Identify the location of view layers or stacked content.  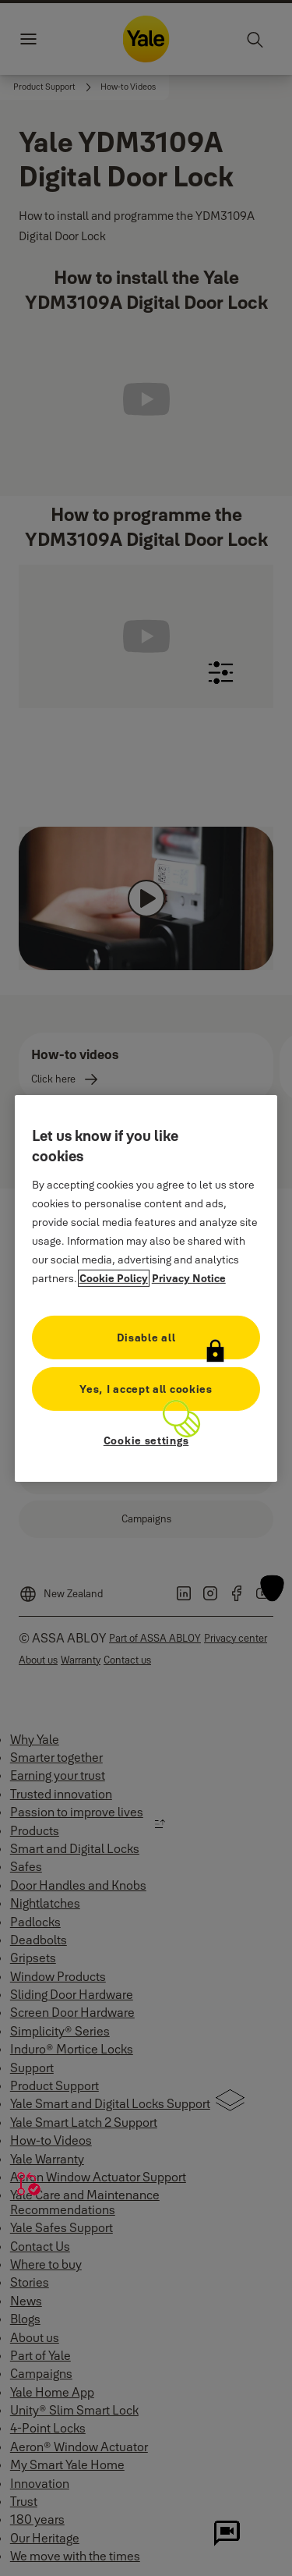
(230, 2100).